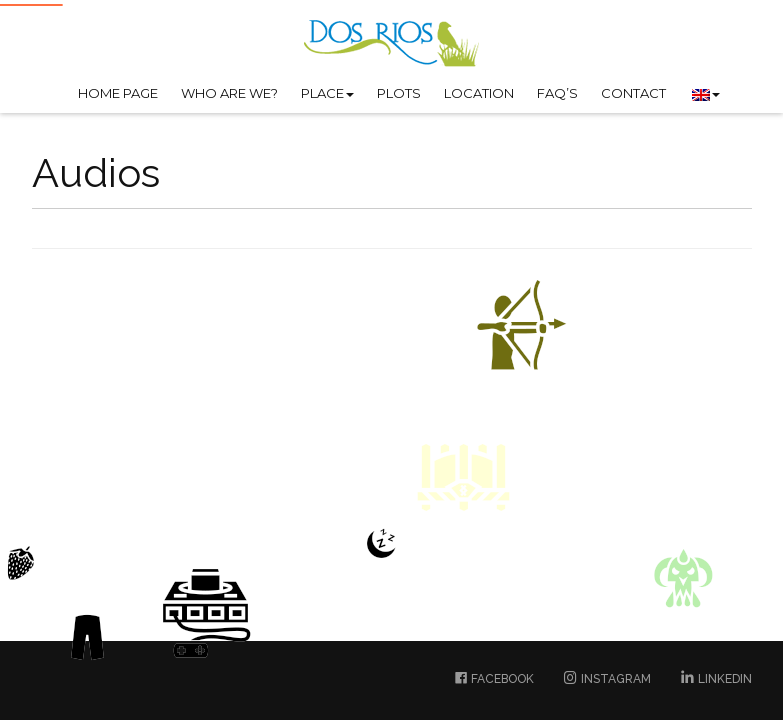 This screenshot has height=720, width=783. What do you see at coordinates (87, 637) in the screenshot?
I see `browse pants or trousers in a clothing app` at bounding box center [87, 637].